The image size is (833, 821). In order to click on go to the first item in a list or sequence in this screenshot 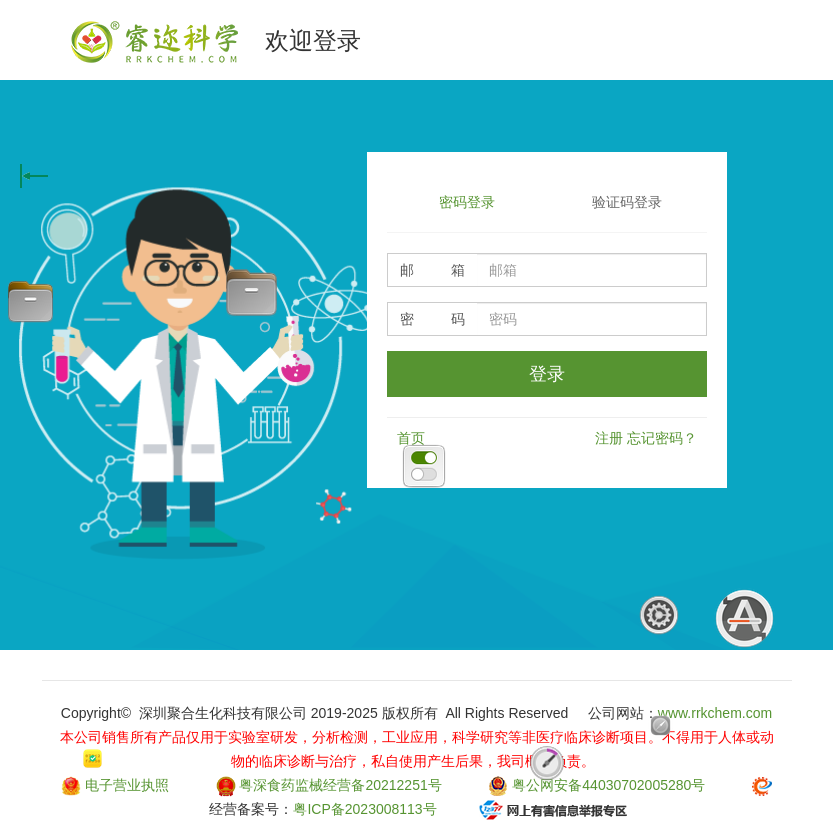, I will do `click(34, 176)`.